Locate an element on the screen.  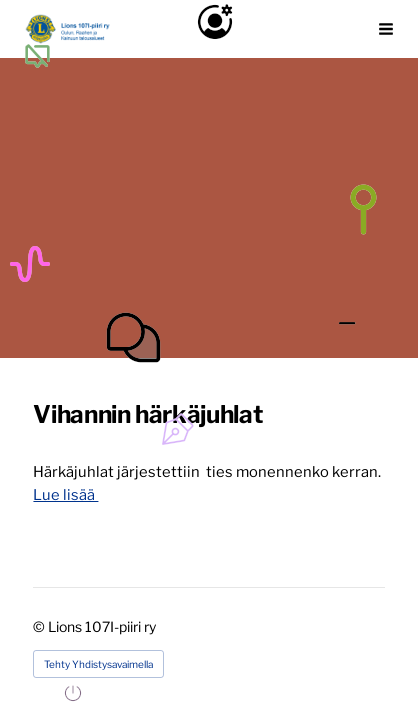
access user profile settings is located at coordinates (215, 22).